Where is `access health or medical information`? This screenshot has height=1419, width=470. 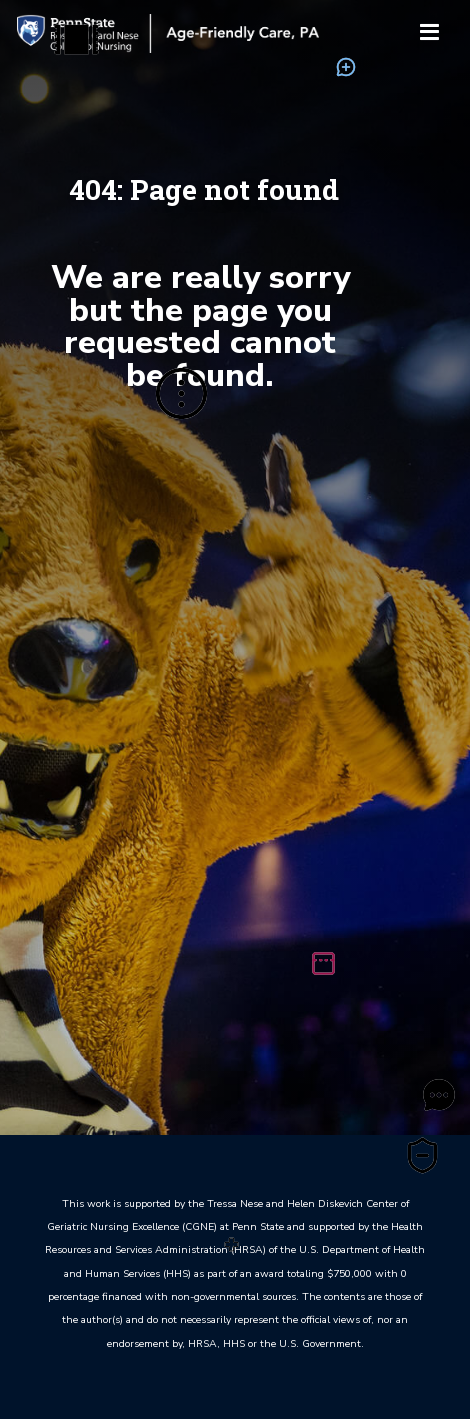 access health or medical information is located at coordinates (231, 1244).